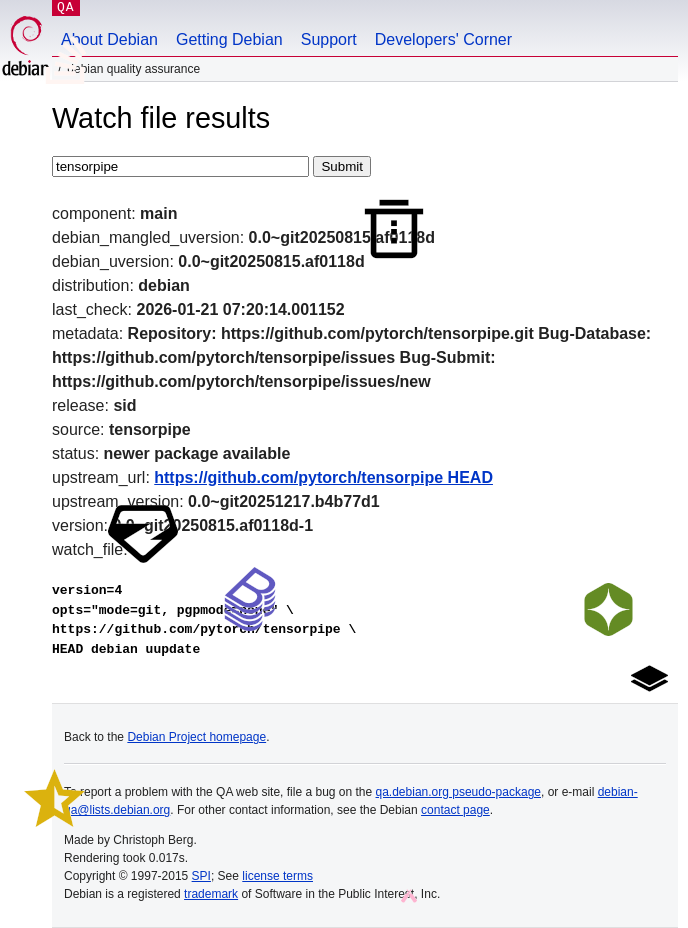 This screenshot has width=688, height=928. I want to click on delete selected item, so click(394, 229).